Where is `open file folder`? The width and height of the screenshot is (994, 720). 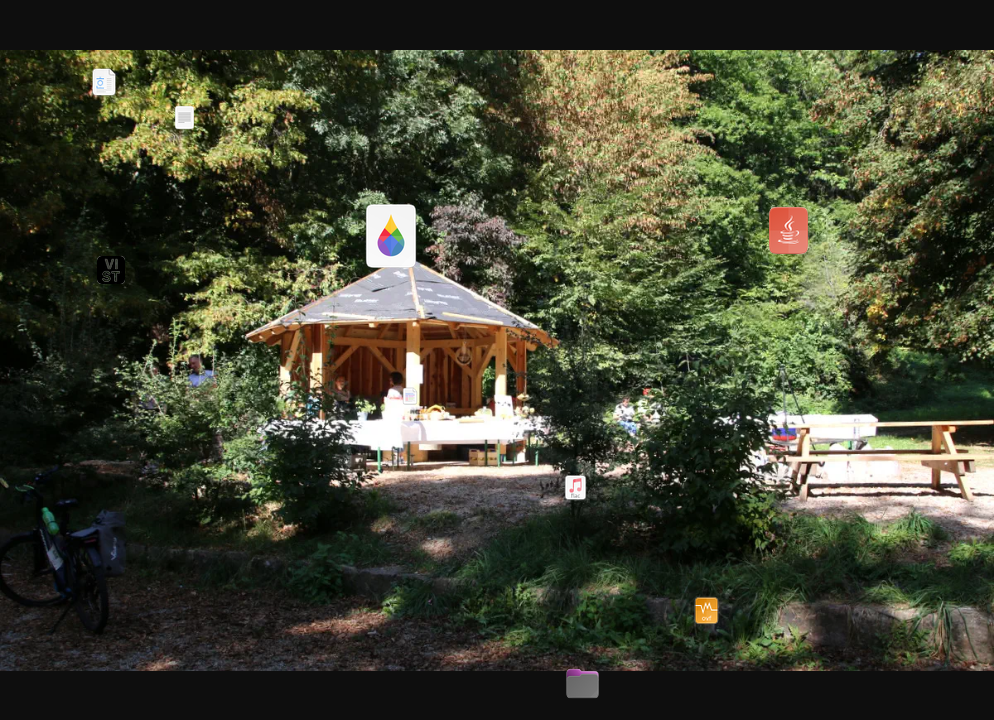
open file folder is located at coordinates (582, 683).